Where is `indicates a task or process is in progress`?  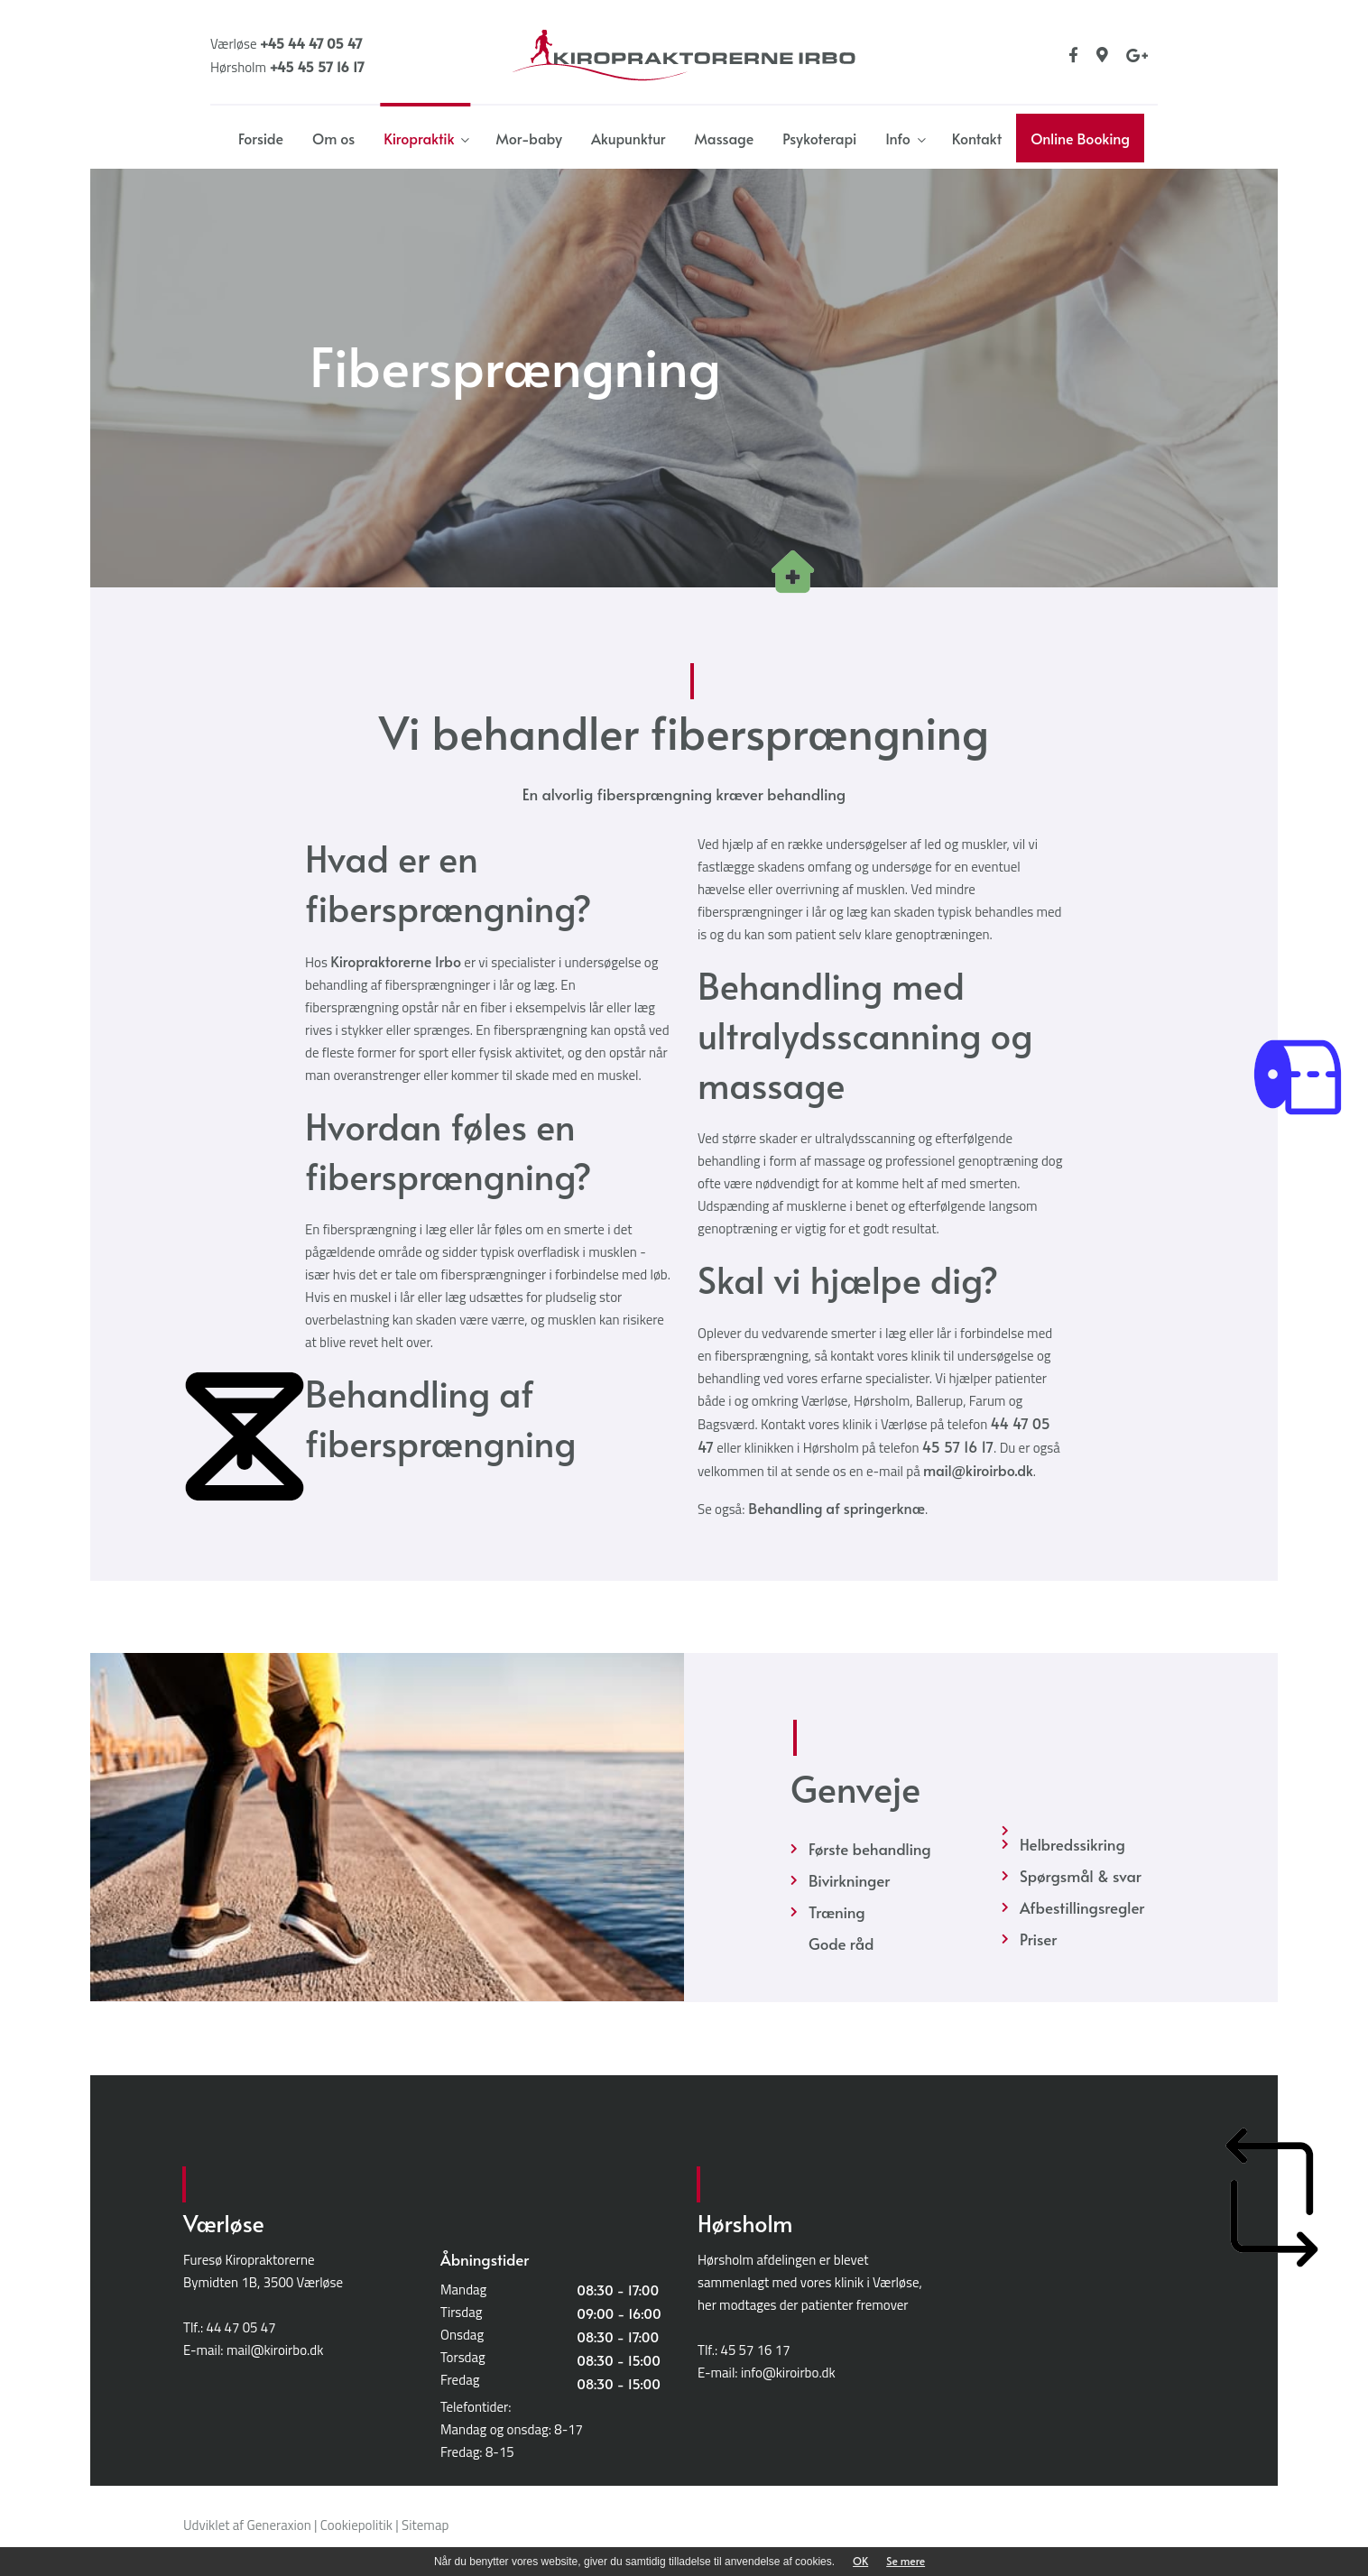 indicates a task or process is in progress is located at coordinates (245, 1436).